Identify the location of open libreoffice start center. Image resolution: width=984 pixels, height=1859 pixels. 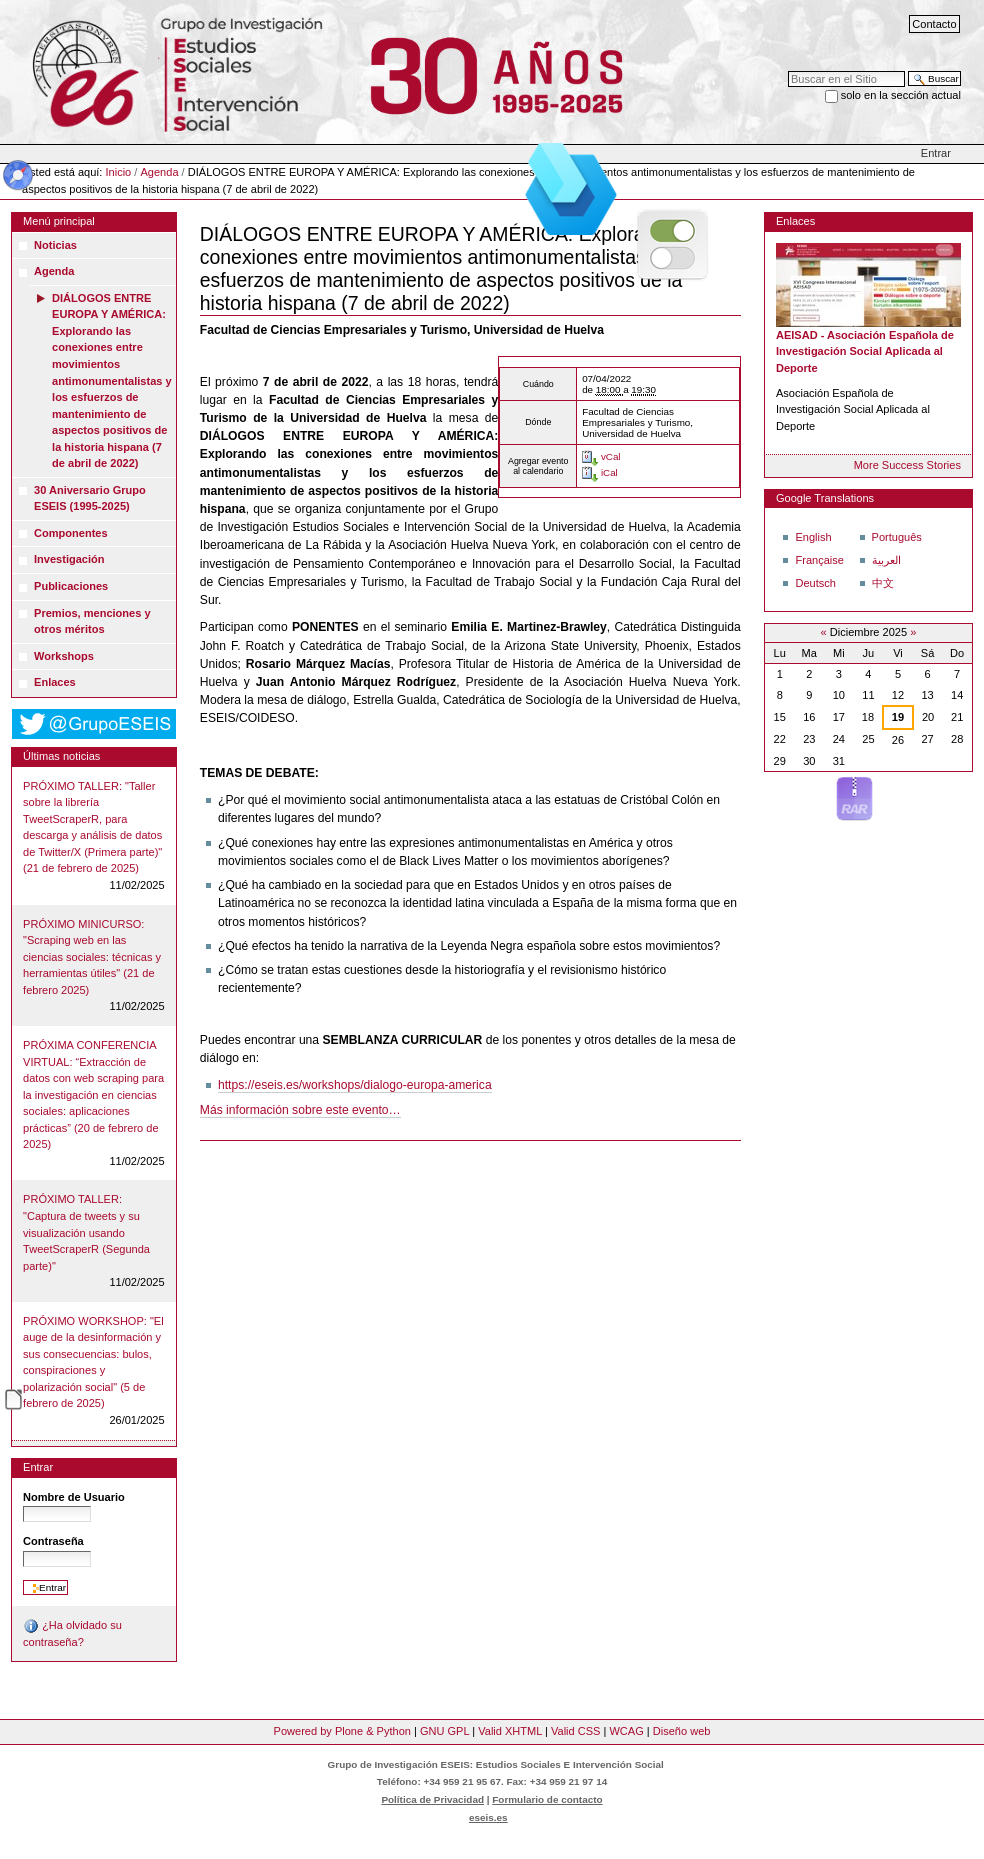
(13, 1399).